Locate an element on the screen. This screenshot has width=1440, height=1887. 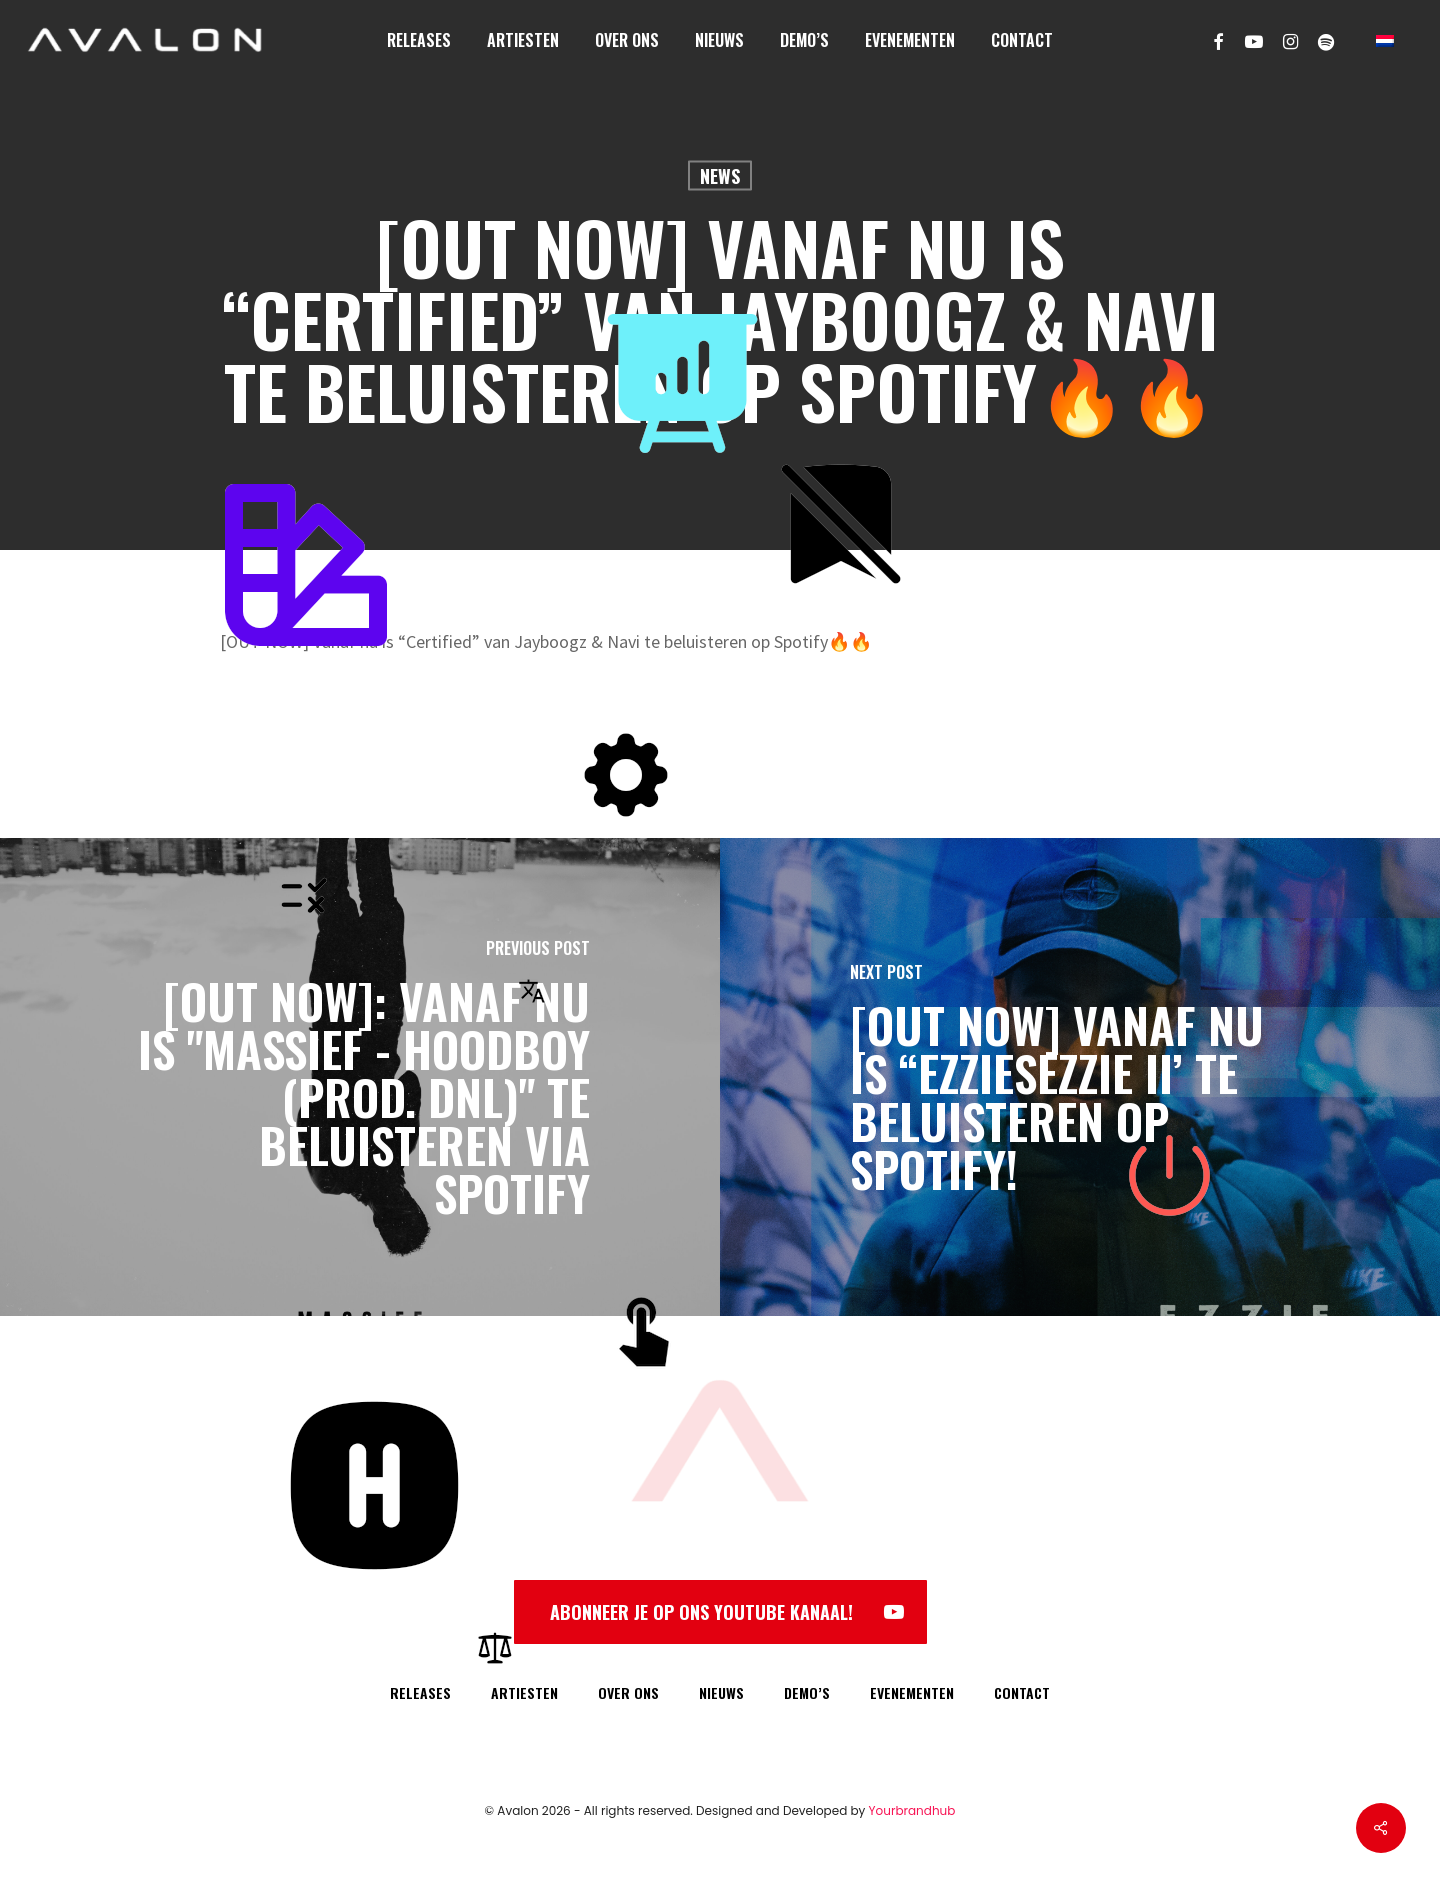
tap to interact with this element is located at coordinates (645, 1333).